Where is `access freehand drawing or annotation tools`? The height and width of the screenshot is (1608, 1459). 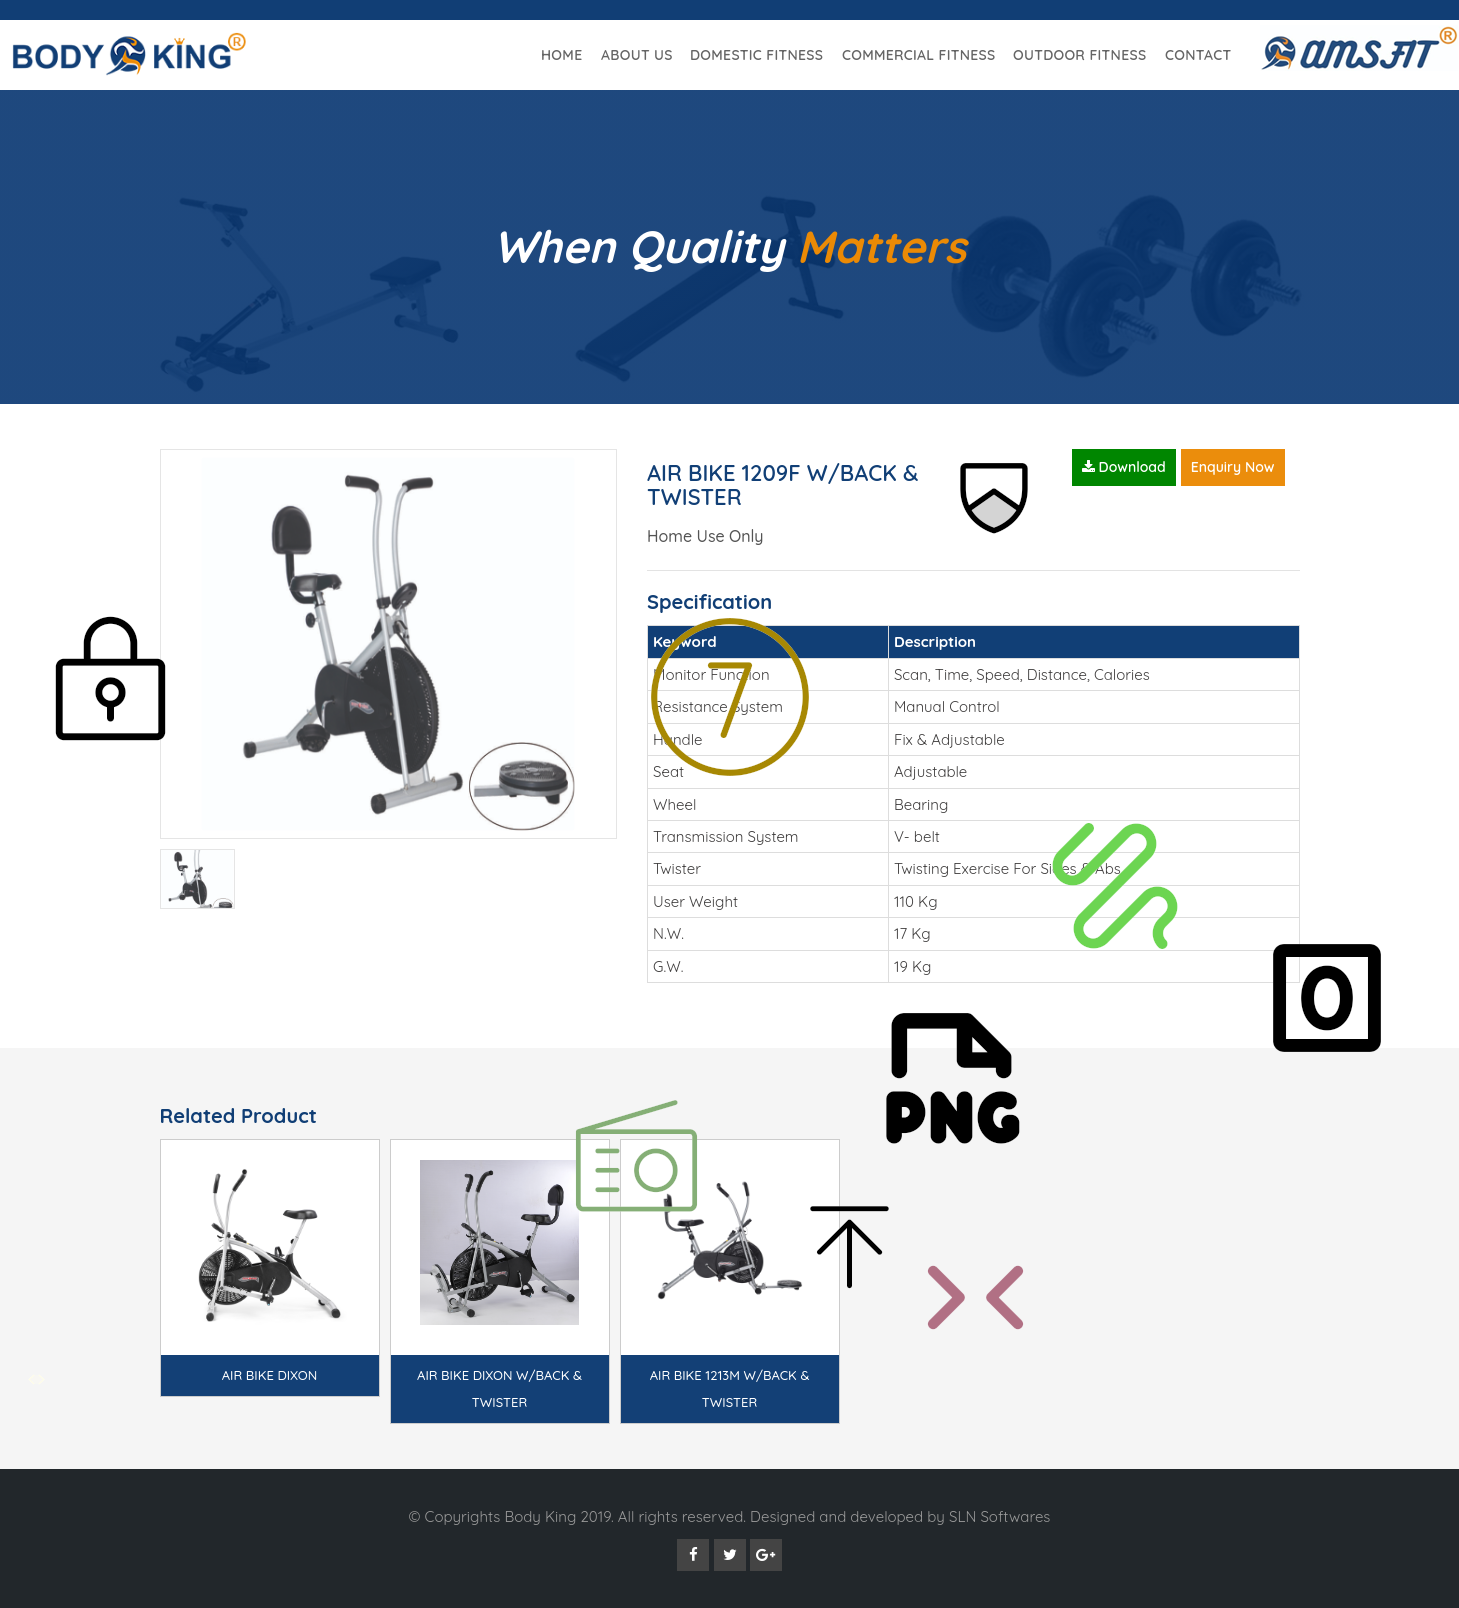 access freehand drawing or annotation tools is located at coordinates (1115, 886).